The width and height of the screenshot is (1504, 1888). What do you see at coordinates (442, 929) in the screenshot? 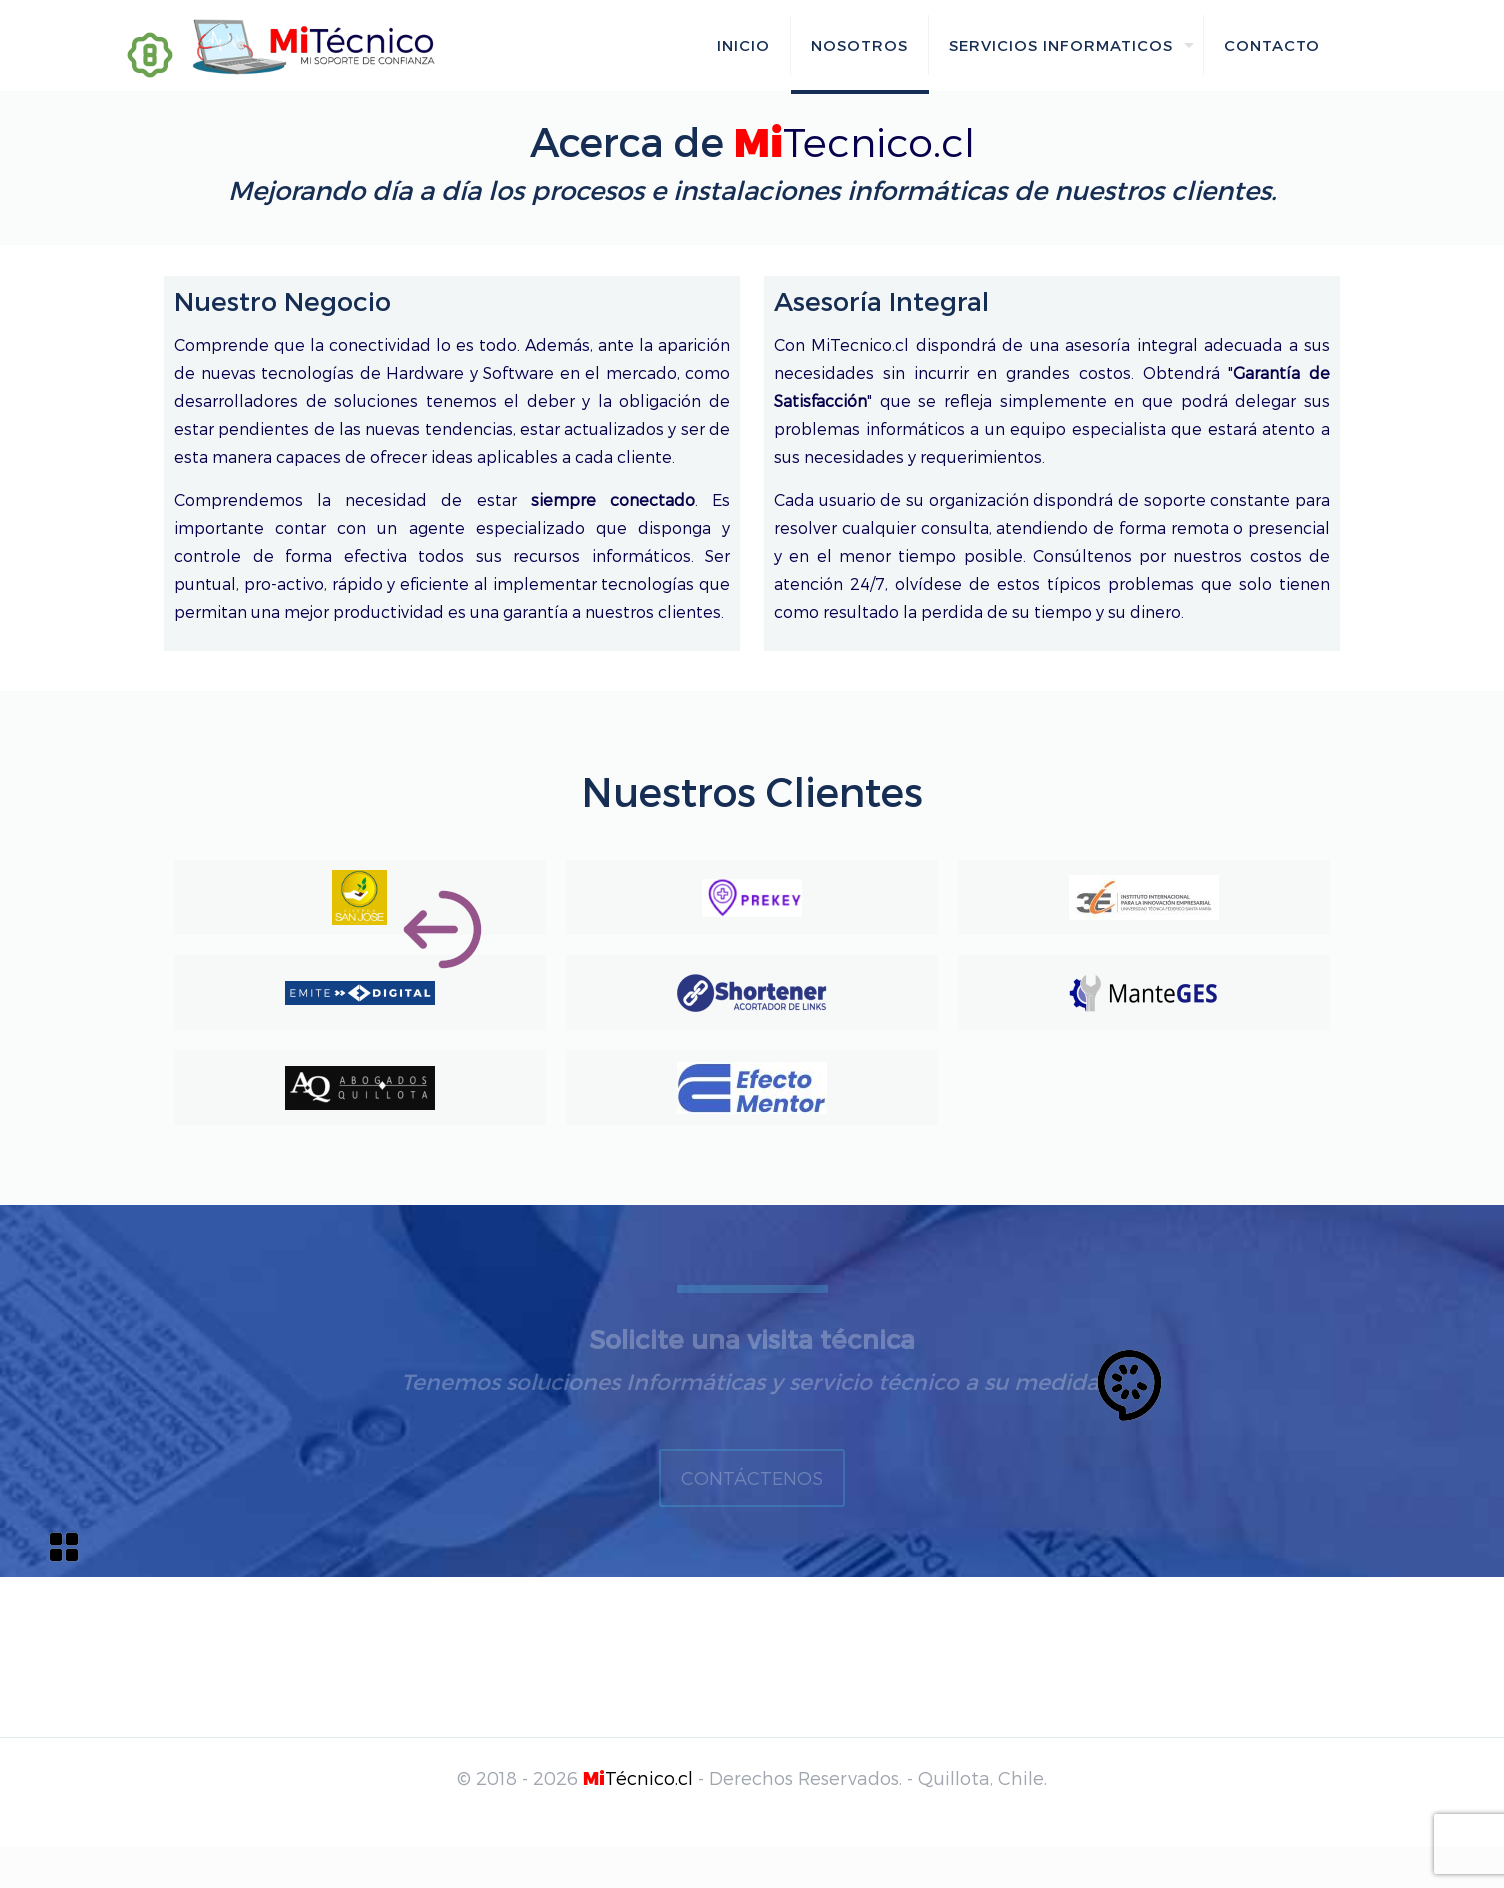
I see `exit or leave current screen` at bounding box center [442, 929].